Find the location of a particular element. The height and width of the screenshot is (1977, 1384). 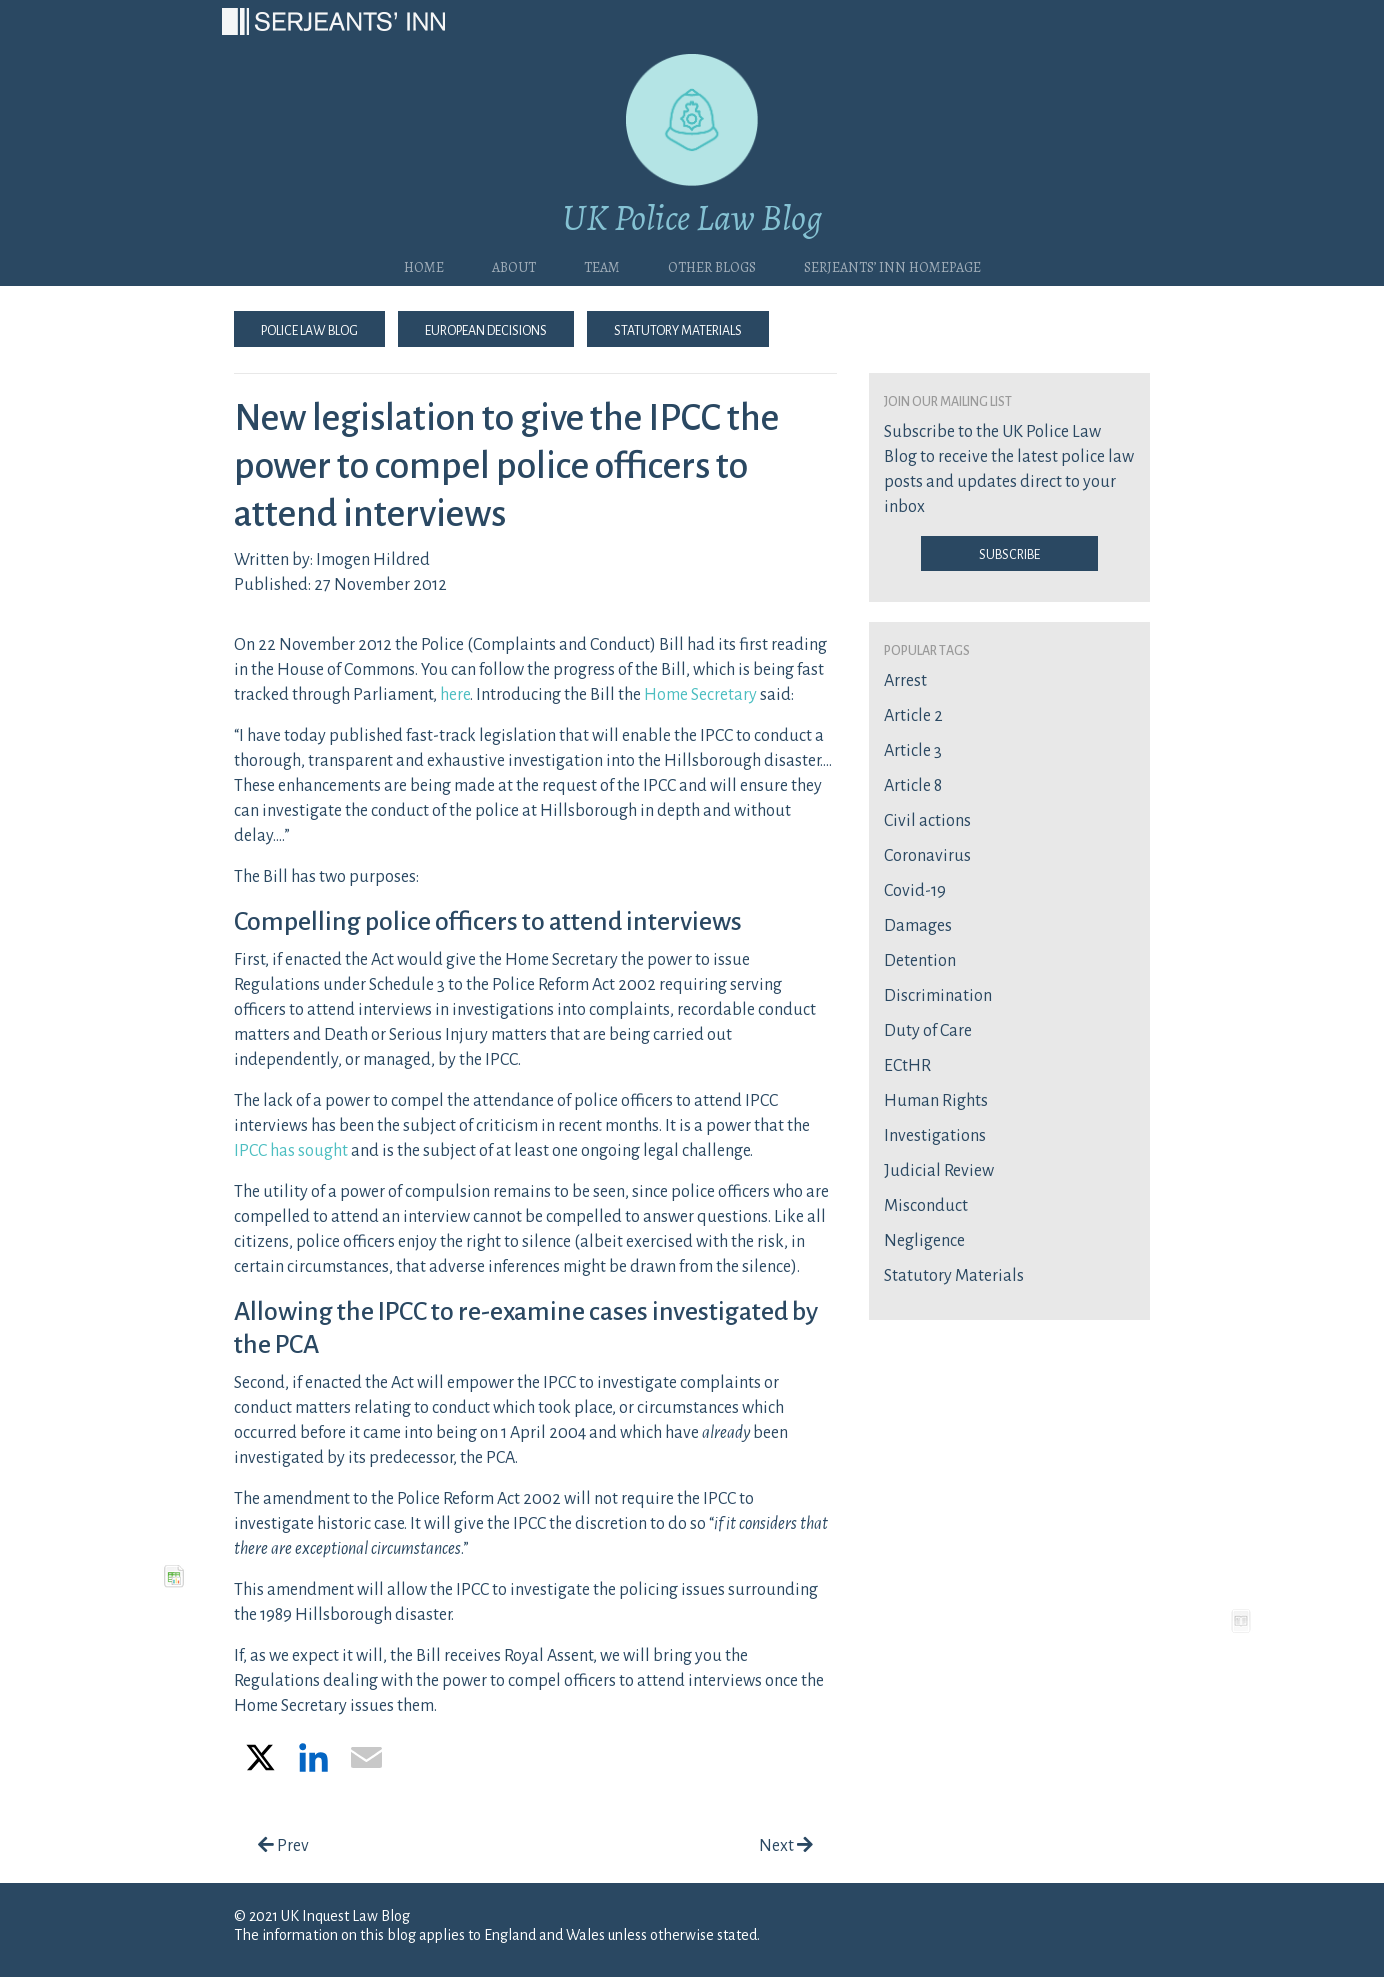

a mobipocket ebook file is located at coordinates (1241, 1621).